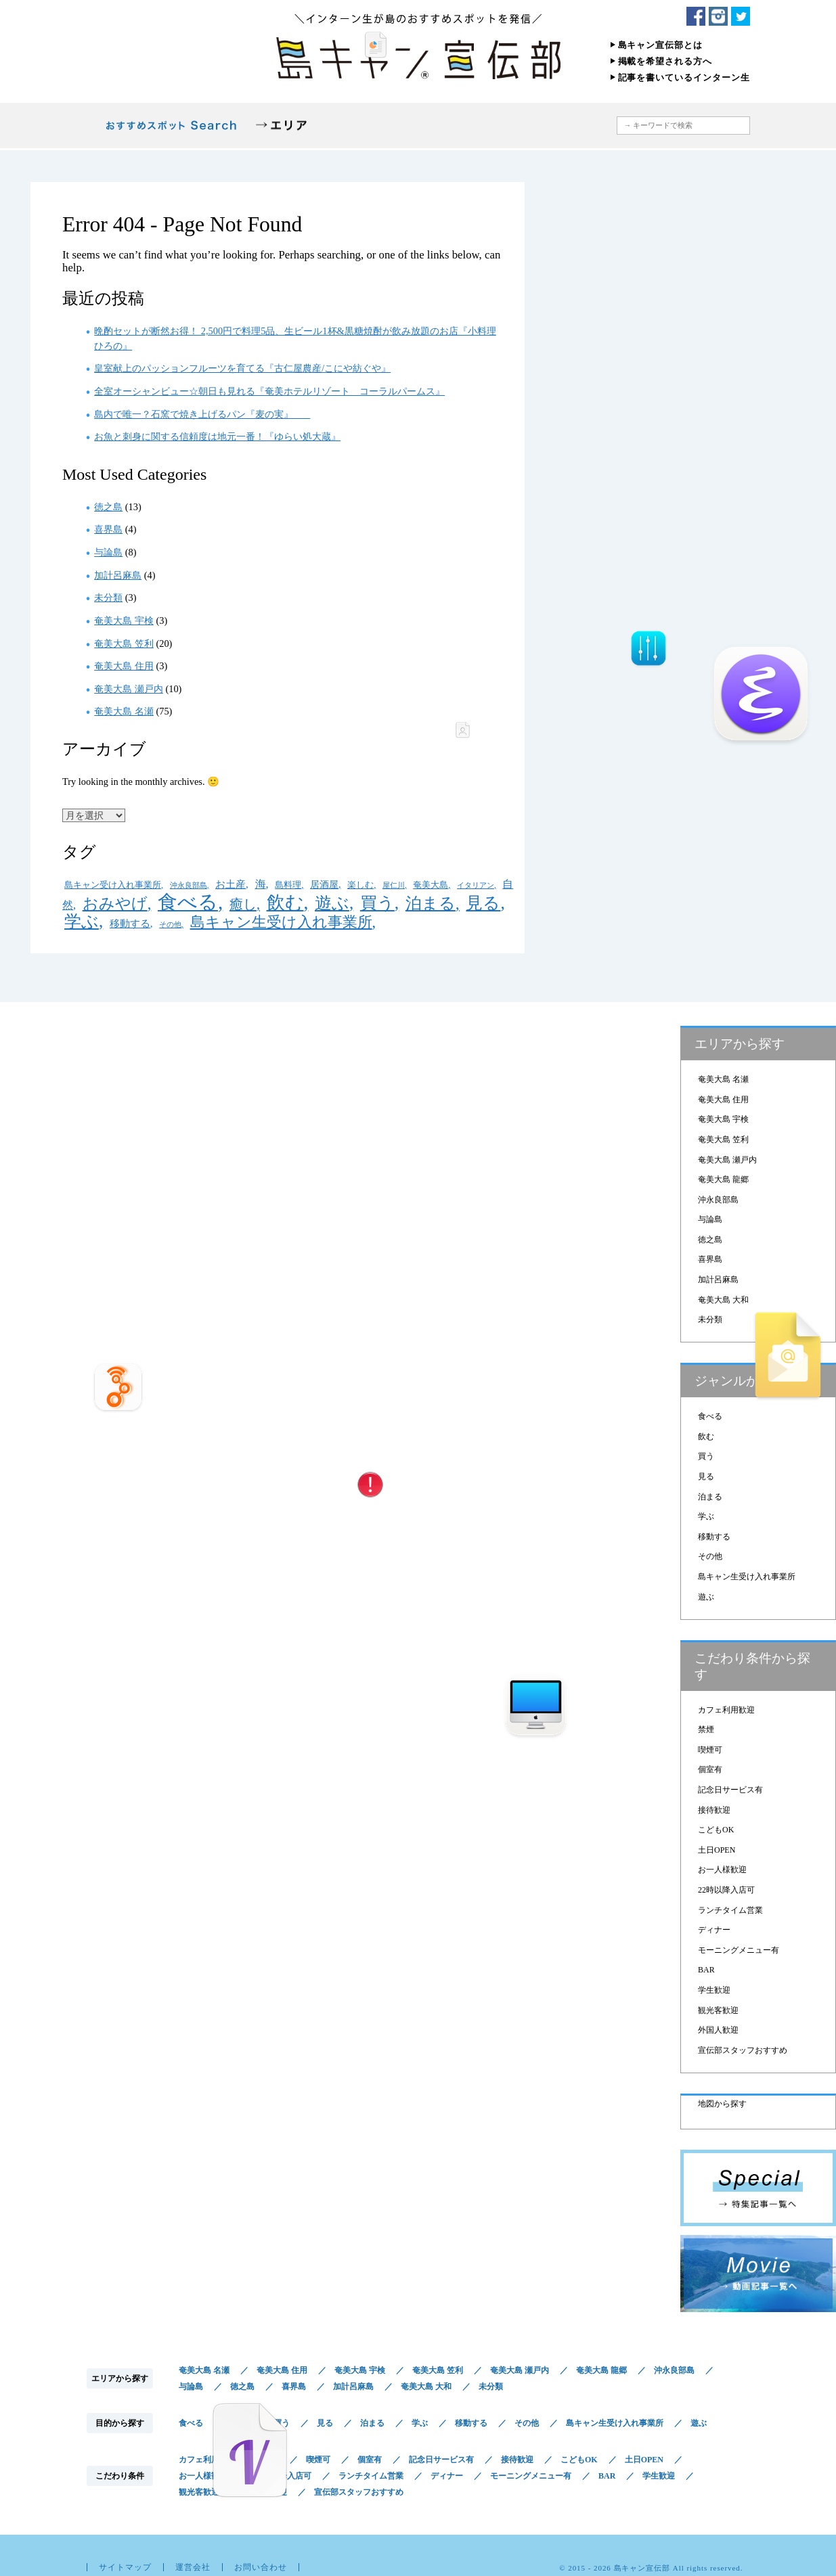 Image resolution: width=836 pixels, height=2576 pixels. What do you see at coordinates (370, 1485) in the screenshot?
I see `indicates a warning or alert in a dialog` at bounding box center [370, 1485].